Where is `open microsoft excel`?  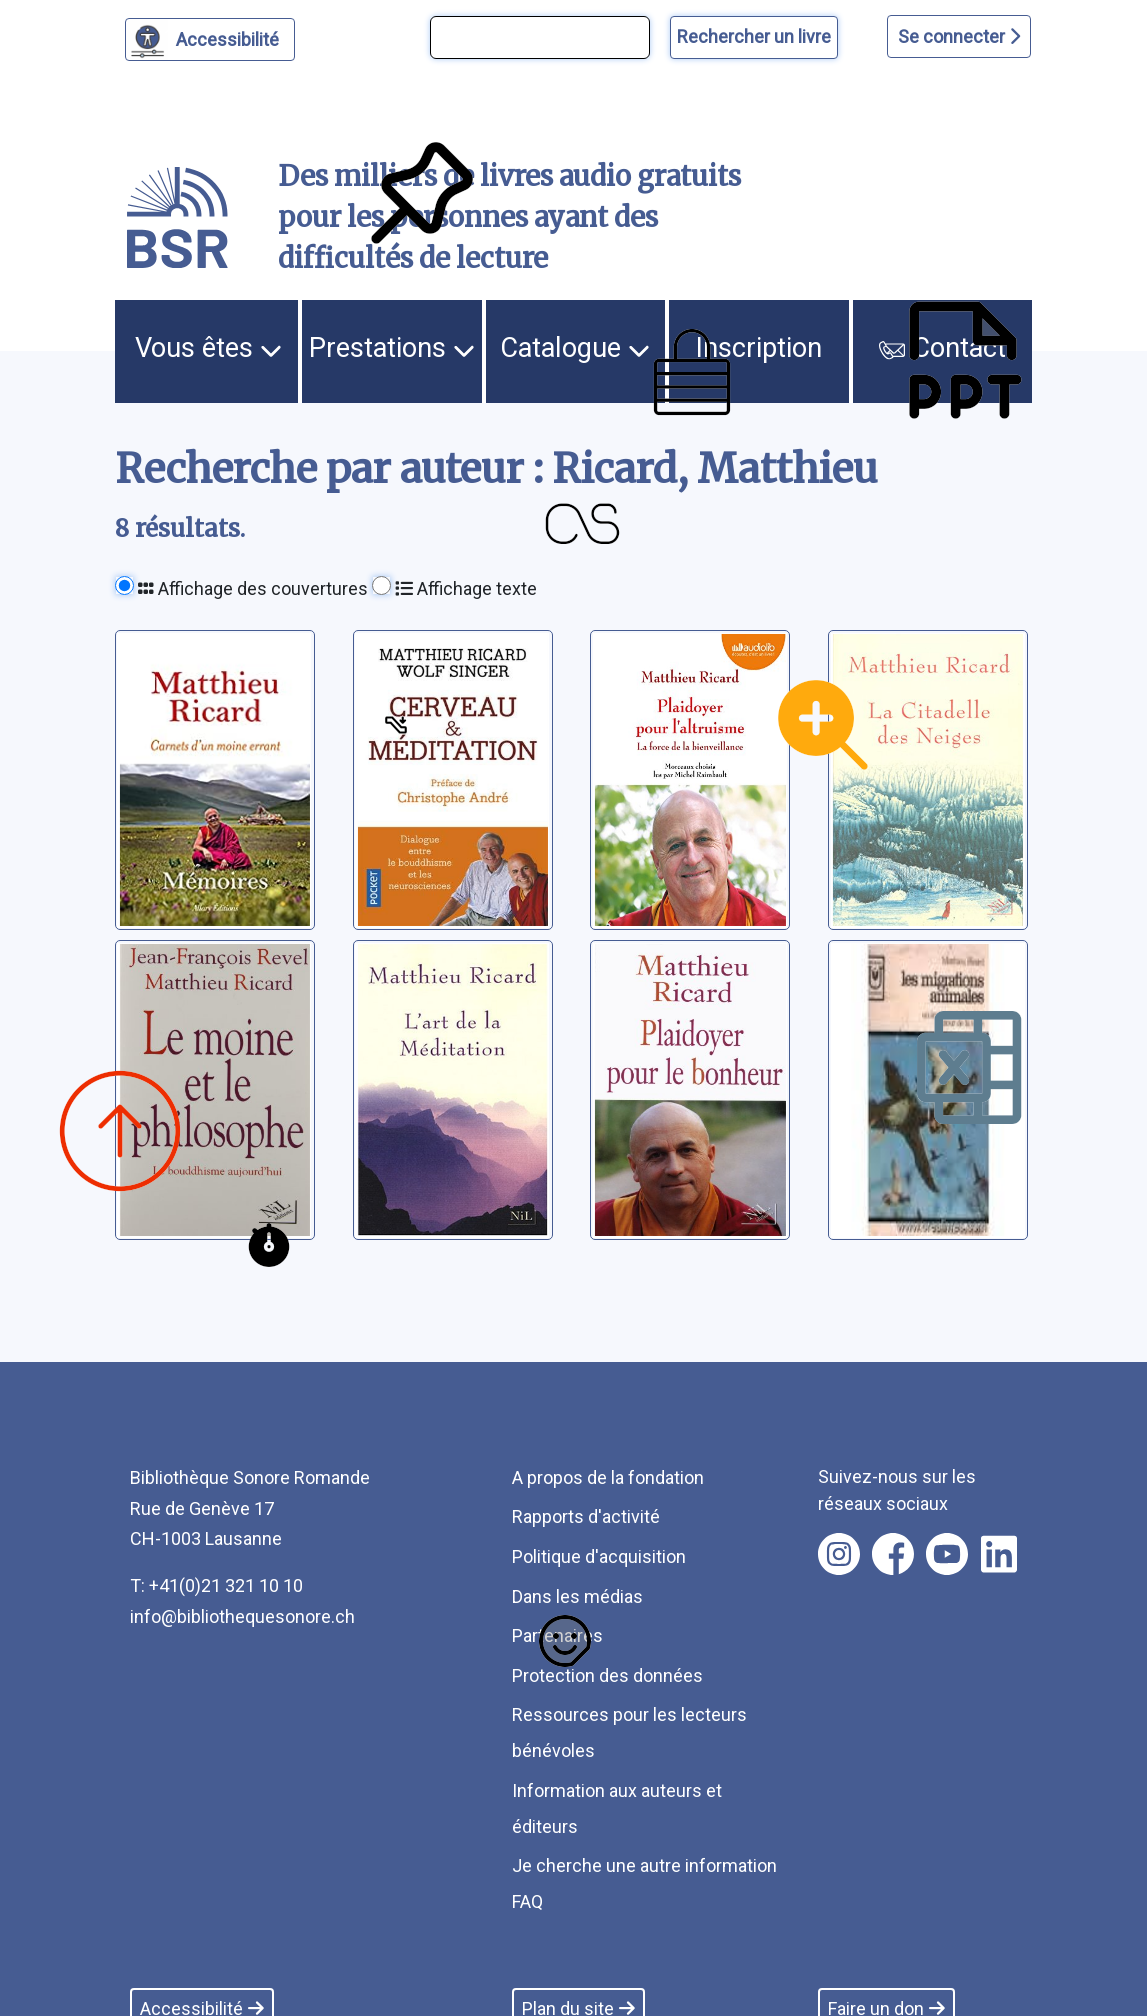 open microsoft excel is located at coordinates (973, 1067).